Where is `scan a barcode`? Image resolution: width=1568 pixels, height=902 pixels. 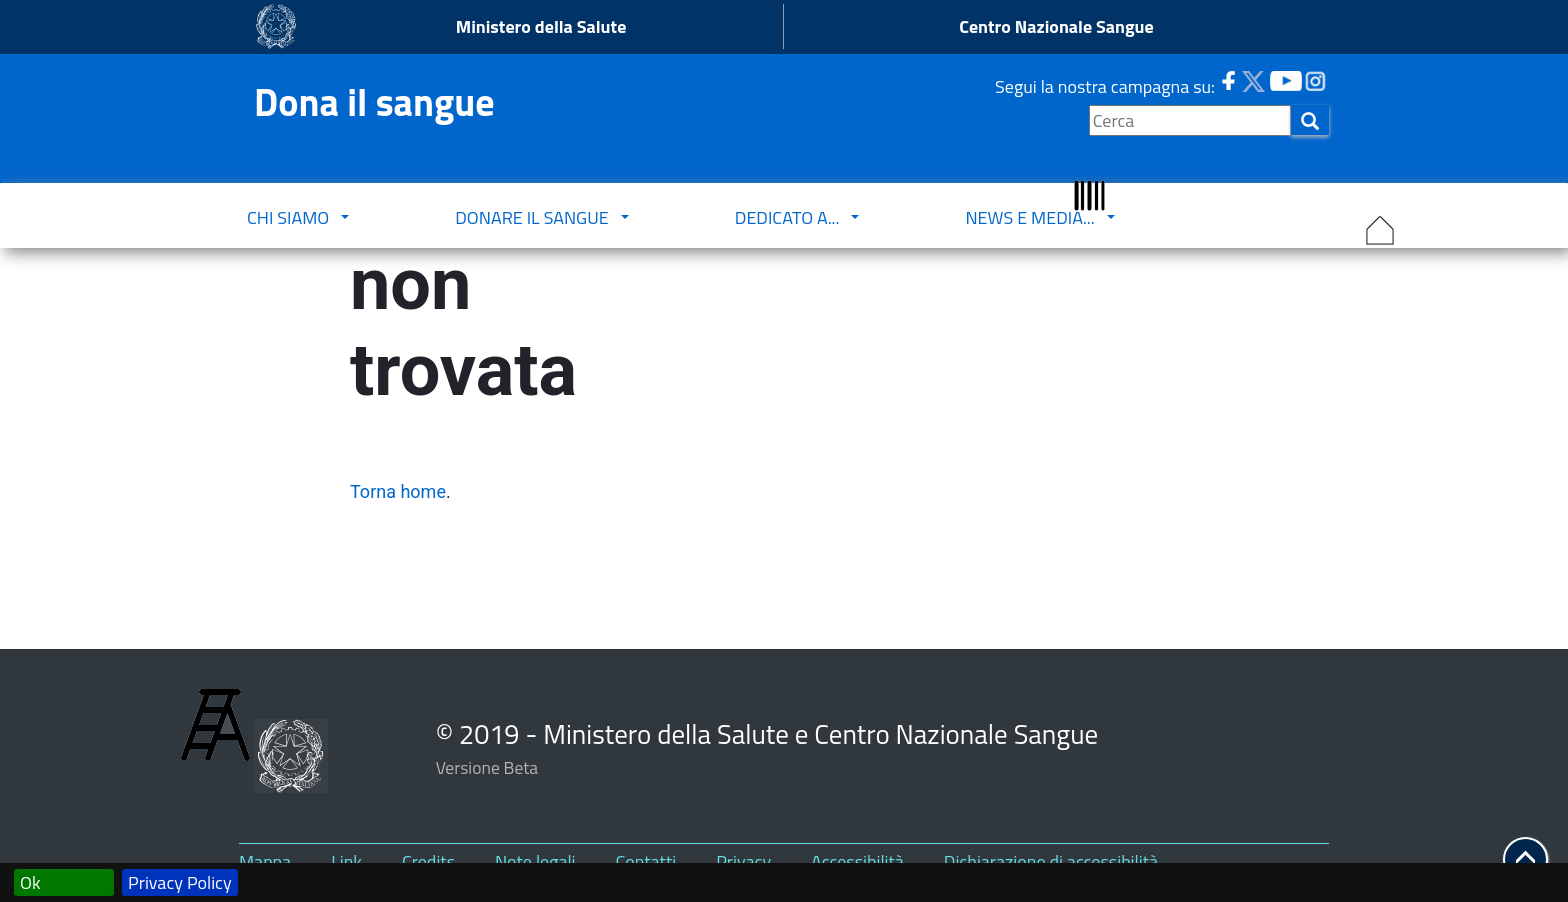
scan a barcode is located at coordinates (1089, 195).